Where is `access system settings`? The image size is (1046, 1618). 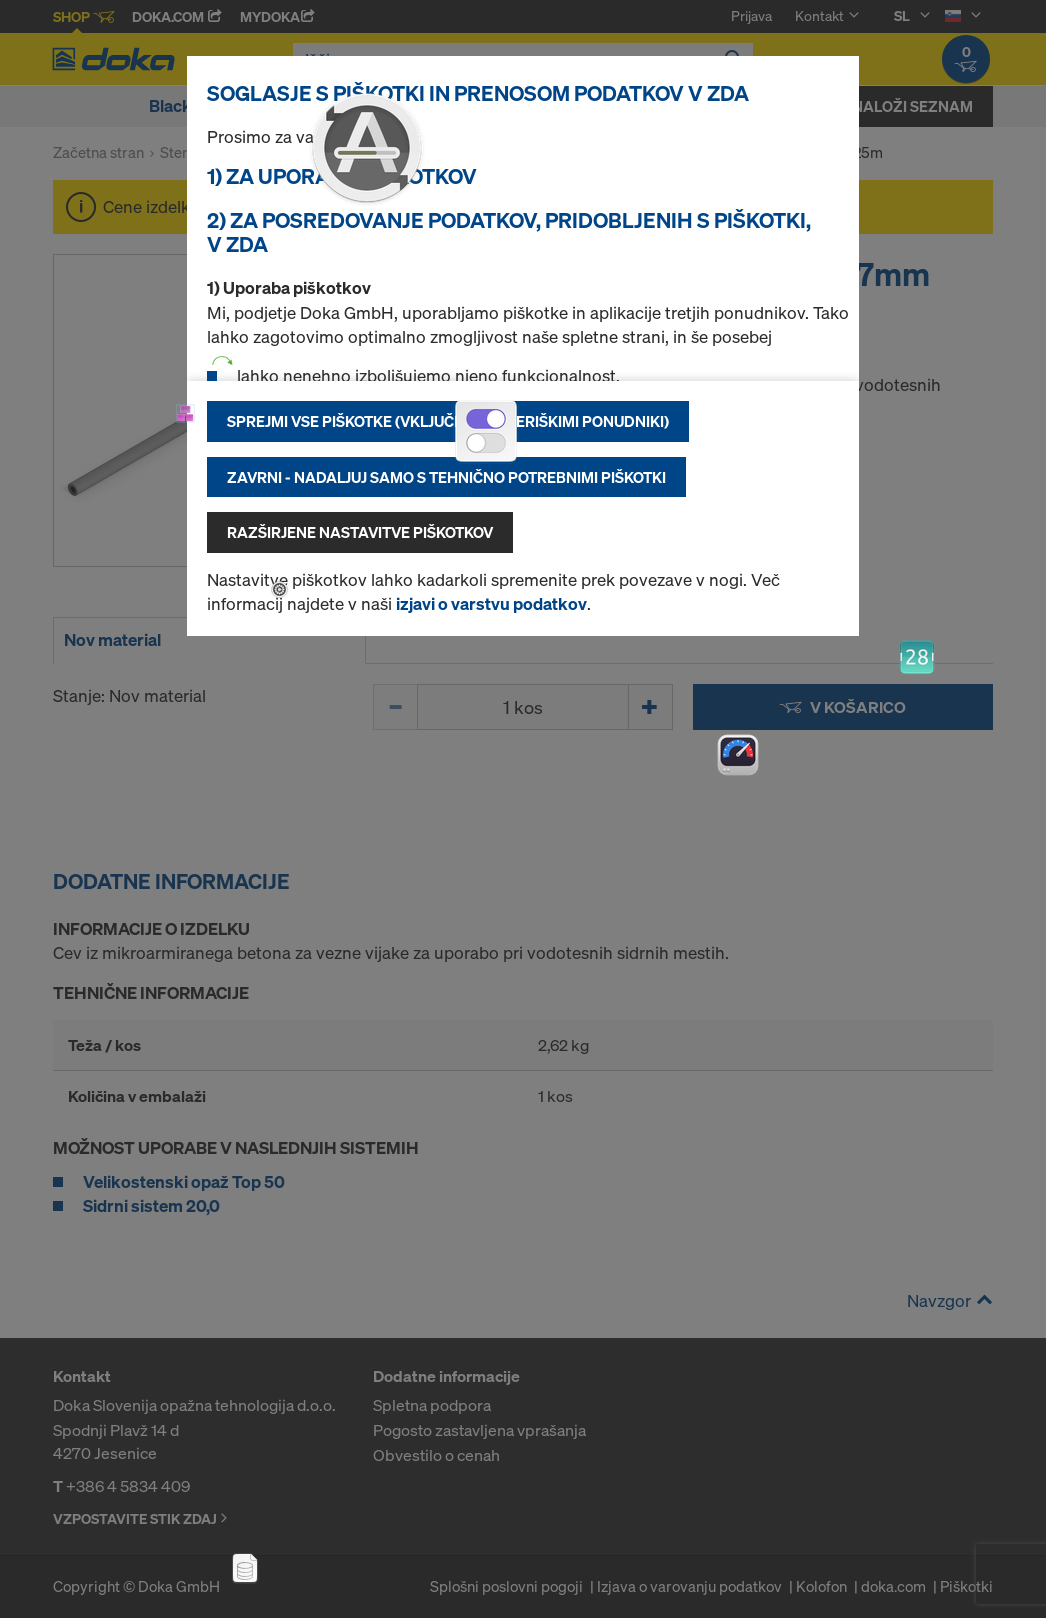
access system settings is located at coordinates (279, 589).